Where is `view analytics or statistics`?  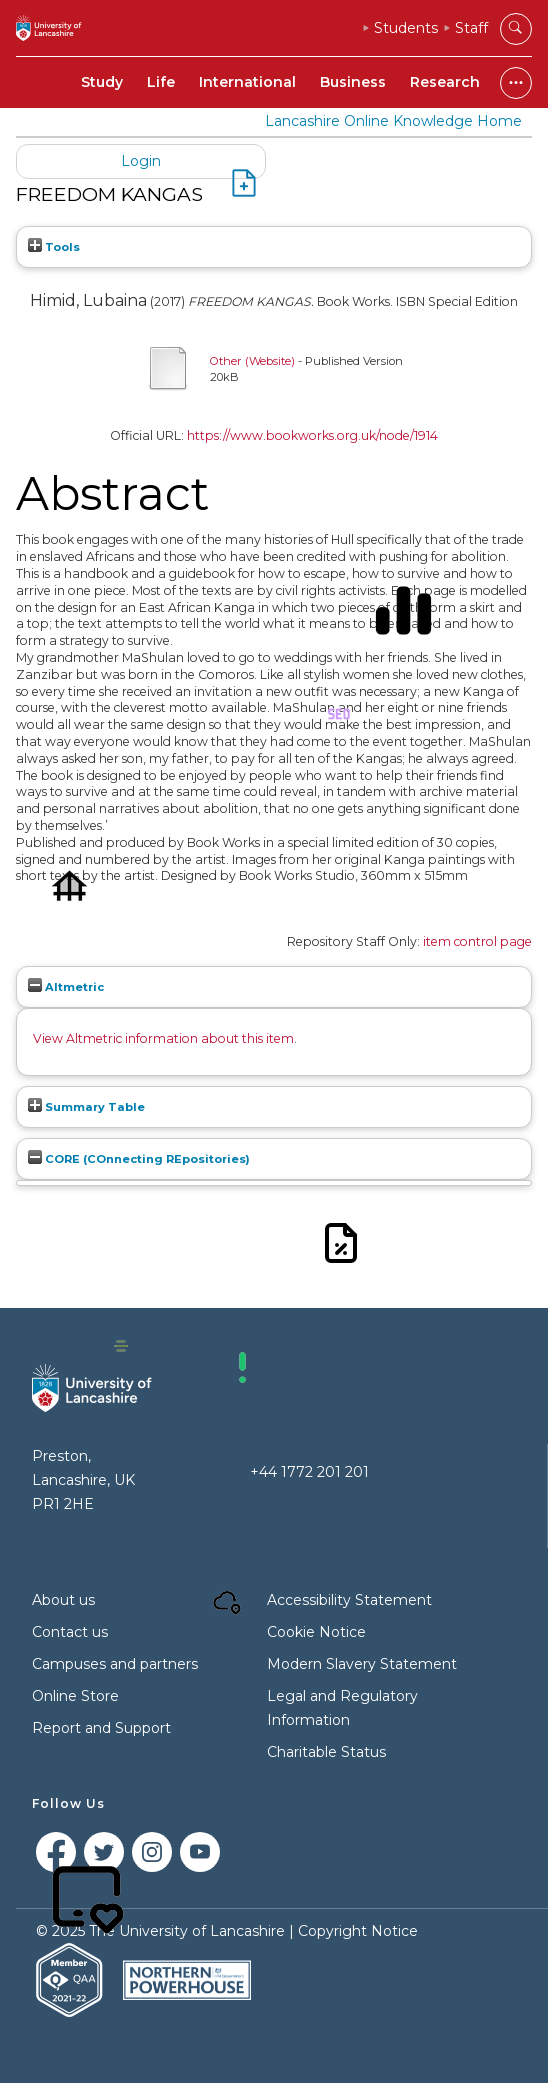 view analytics or statistics is located at coordinates (403, 610).